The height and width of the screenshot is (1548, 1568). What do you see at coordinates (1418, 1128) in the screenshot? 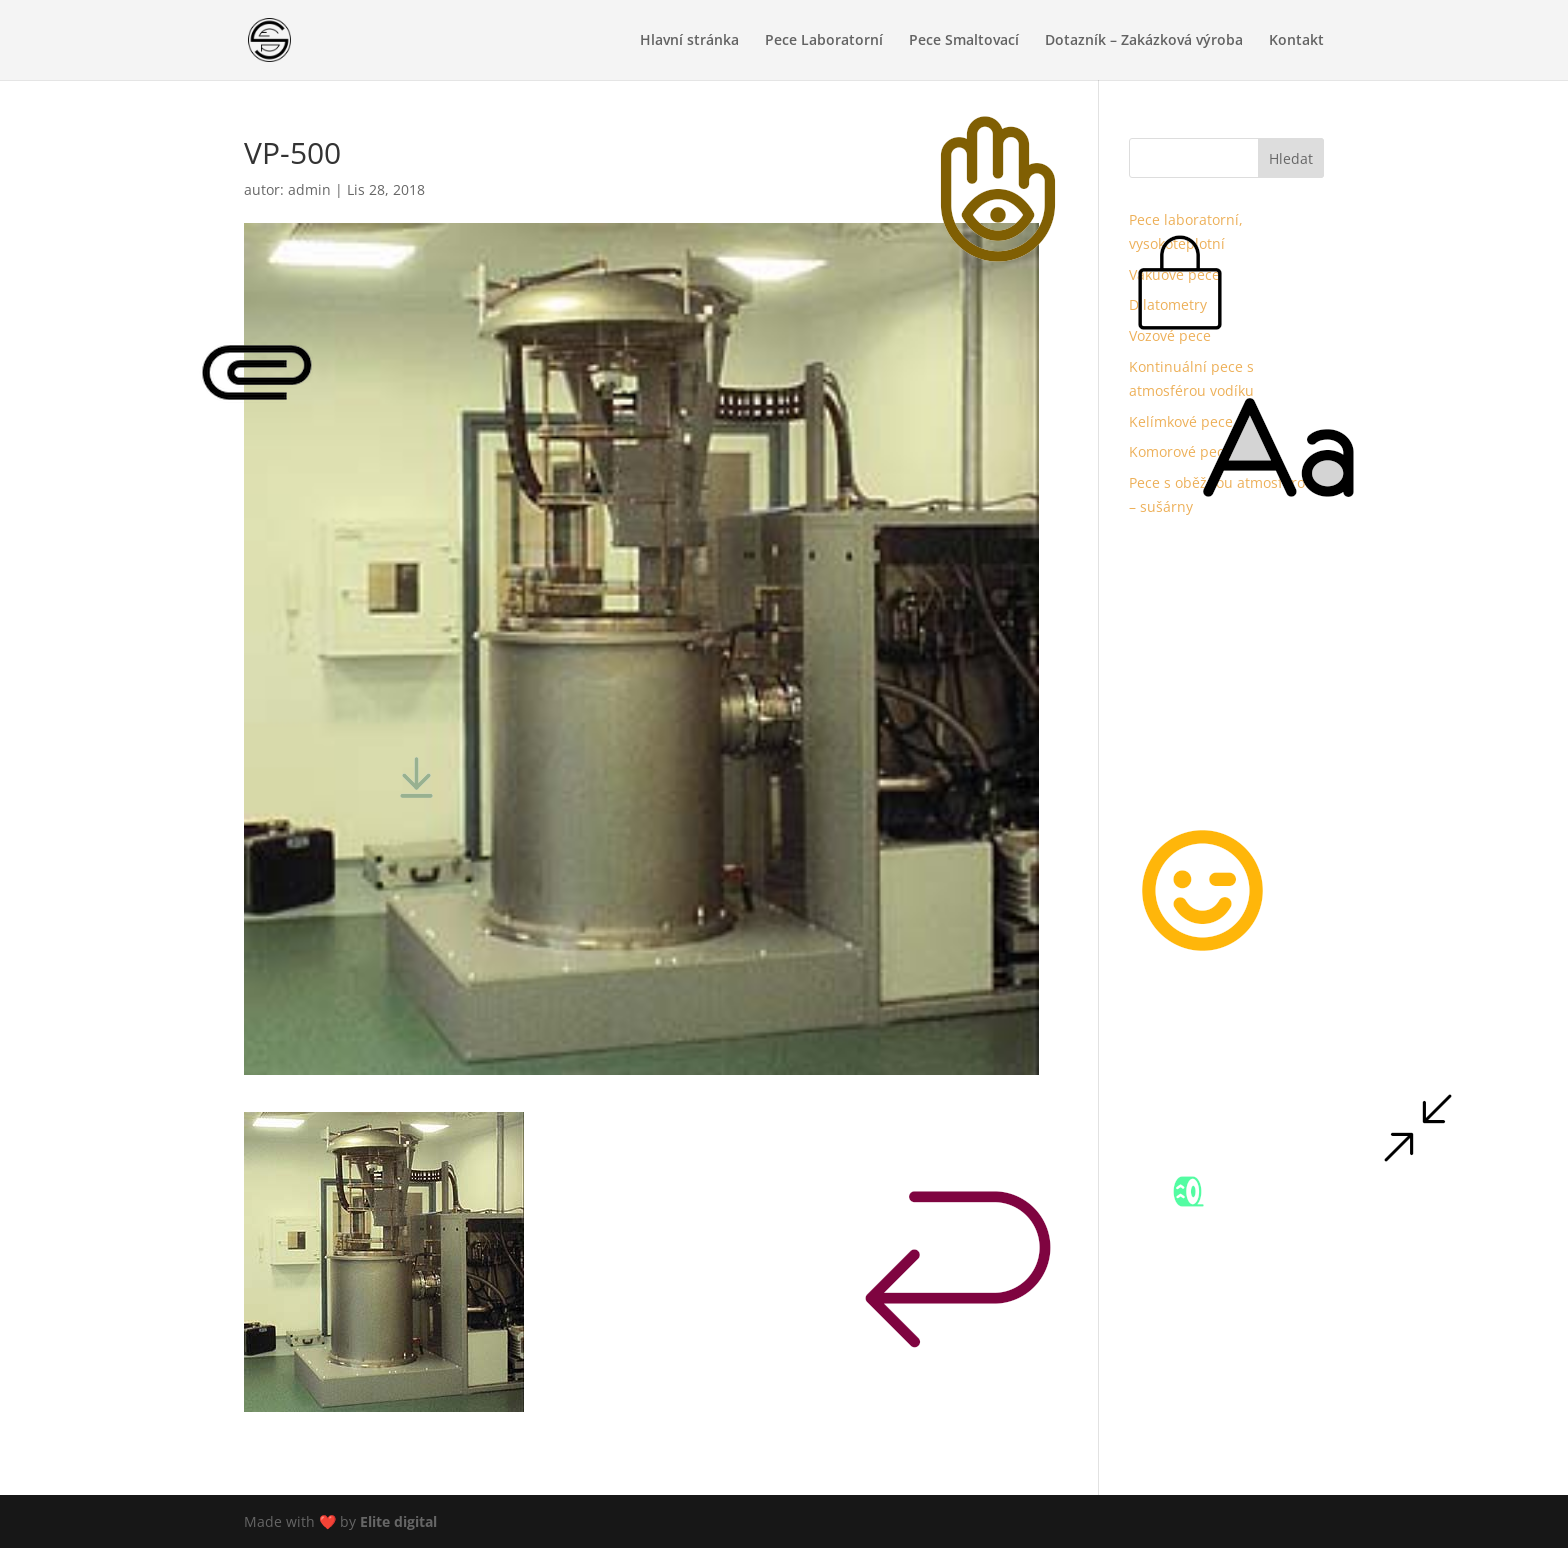
I see `collapse or minimize content` at bounding box center [1418, 1128].